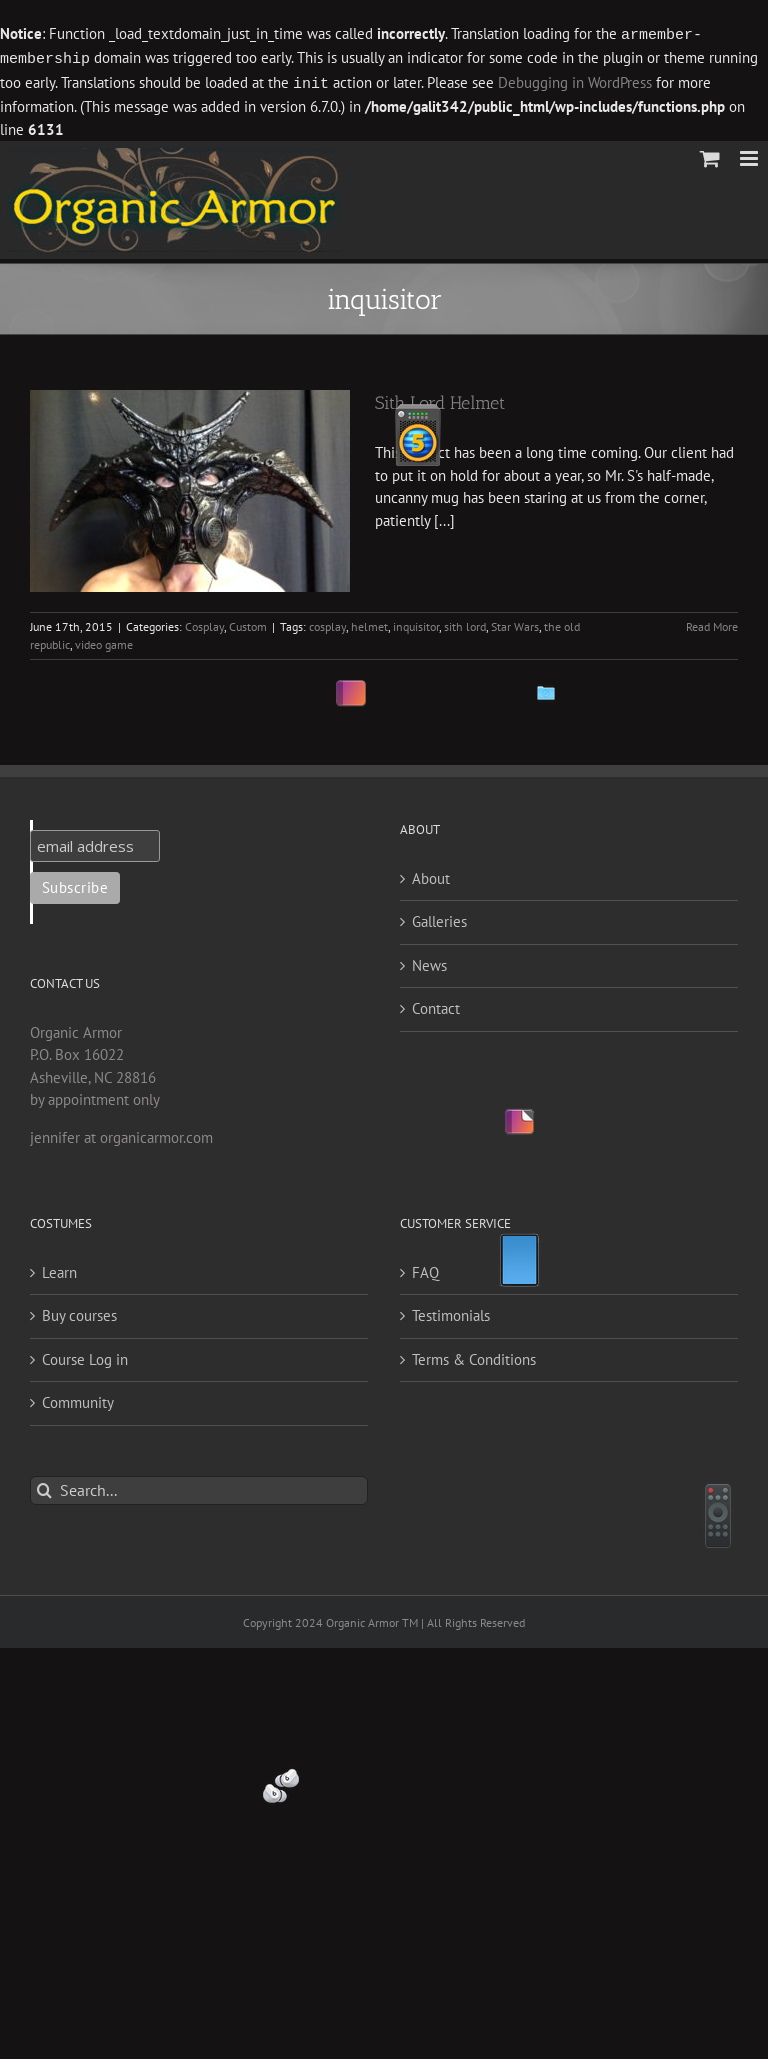 Image resolution: width=768 pixels, height=2059 pixels. Describe the element at coordinates (718, 1516) in the screenshot. I see `connect a tv remote as an input device` at that location.